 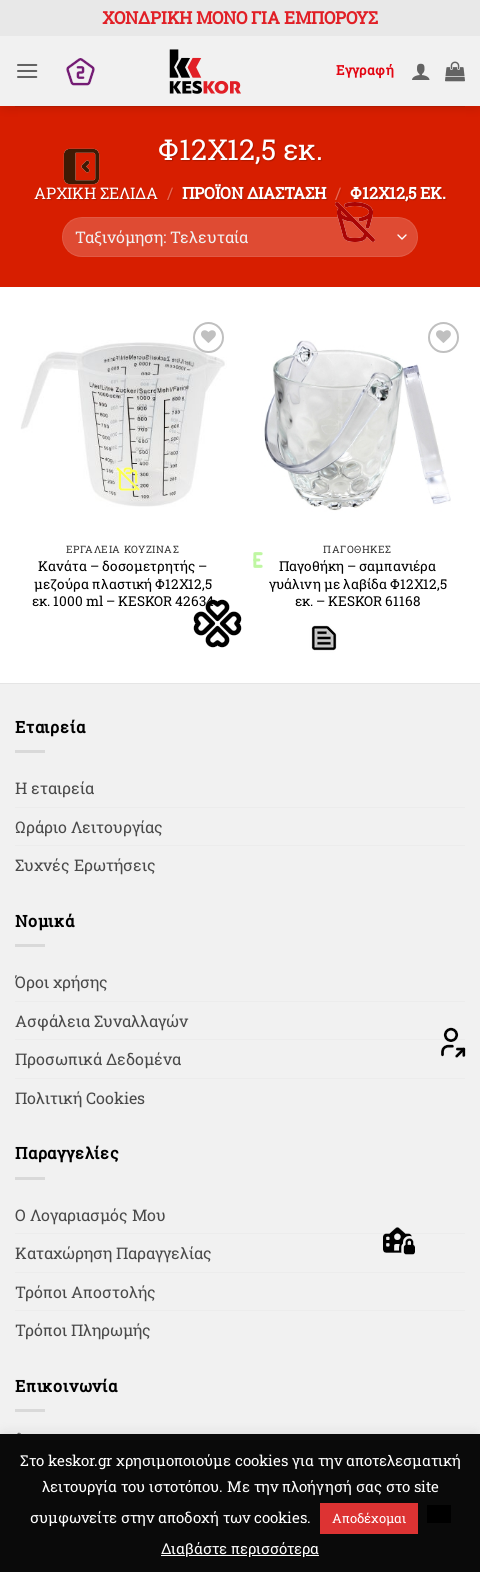 What do you see at coordinates (324, 638) in the screenshot?
I see `view text document or snippet` at bounding box center [324, 638].